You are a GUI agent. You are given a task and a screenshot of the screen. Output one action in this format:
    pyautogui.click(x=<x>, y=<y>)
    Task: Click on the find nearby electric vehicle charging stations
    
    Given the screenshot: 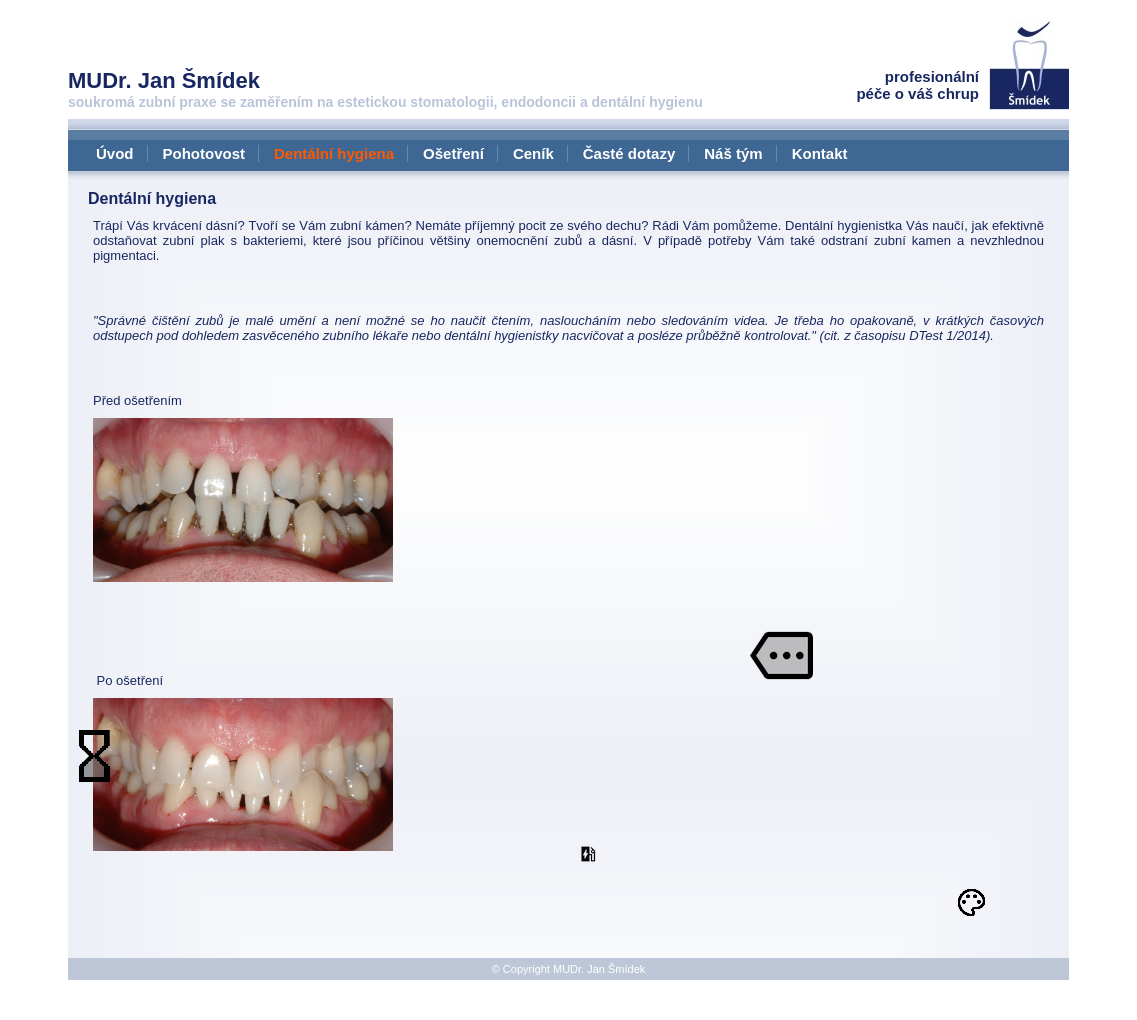 What is the action you would take?
    pyautogui.click(x=588, y=854)
    